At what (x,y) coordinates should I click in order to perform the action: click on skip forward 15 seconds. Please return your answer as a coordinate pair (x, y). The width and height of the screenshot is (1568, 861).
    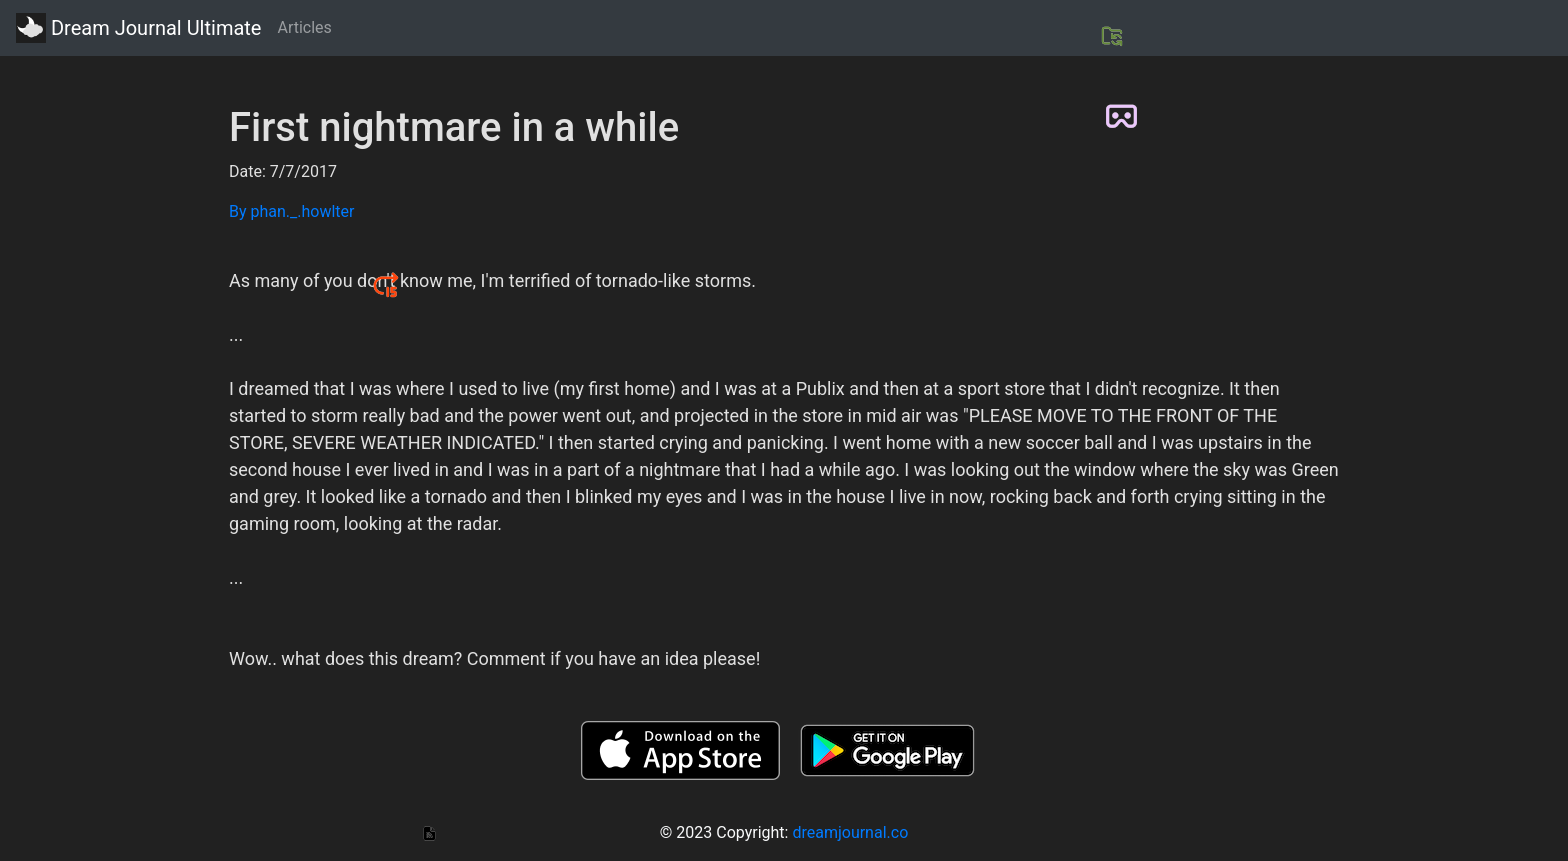
    Looking at the image, I should click on (386, 285).